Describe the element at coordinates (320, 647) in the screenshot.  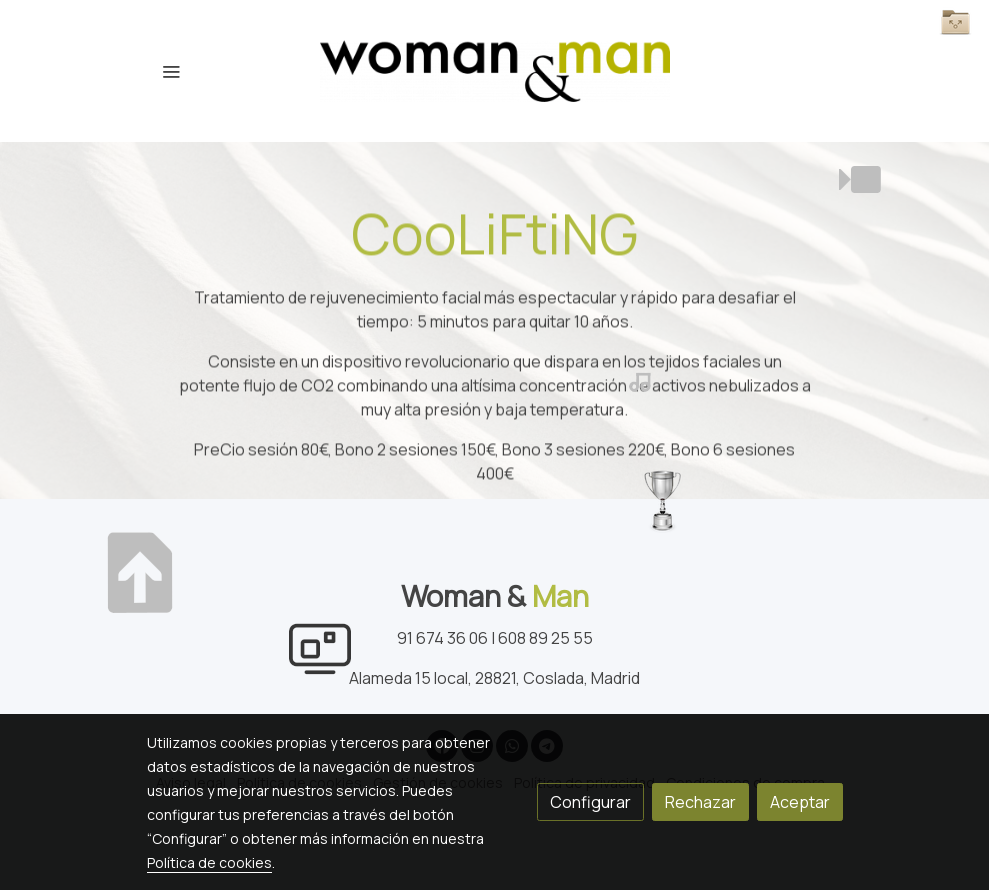
I see `access remote desktop settings` at that location.